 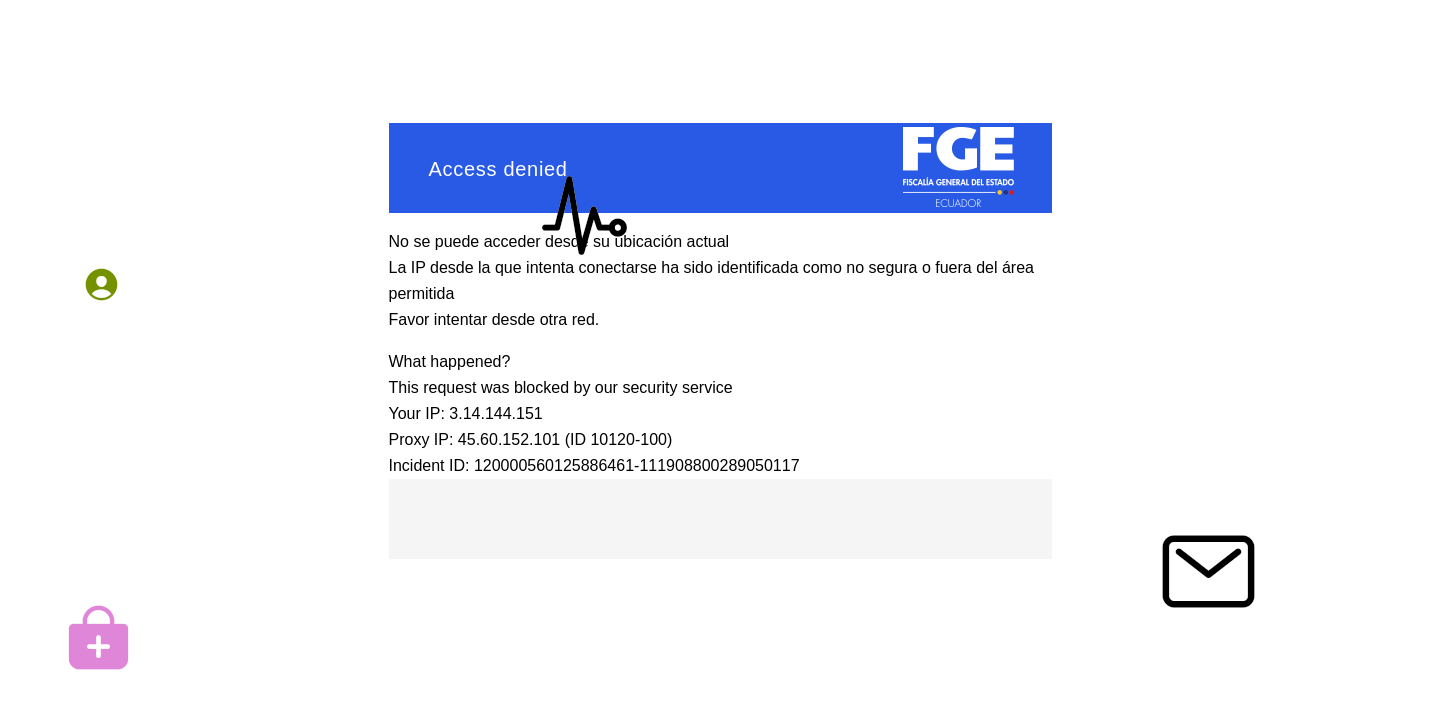 What do you see at coordinates (1208, 571) in the screenshot?
I see `open your email inbox` at bounding box center [1208, 571].